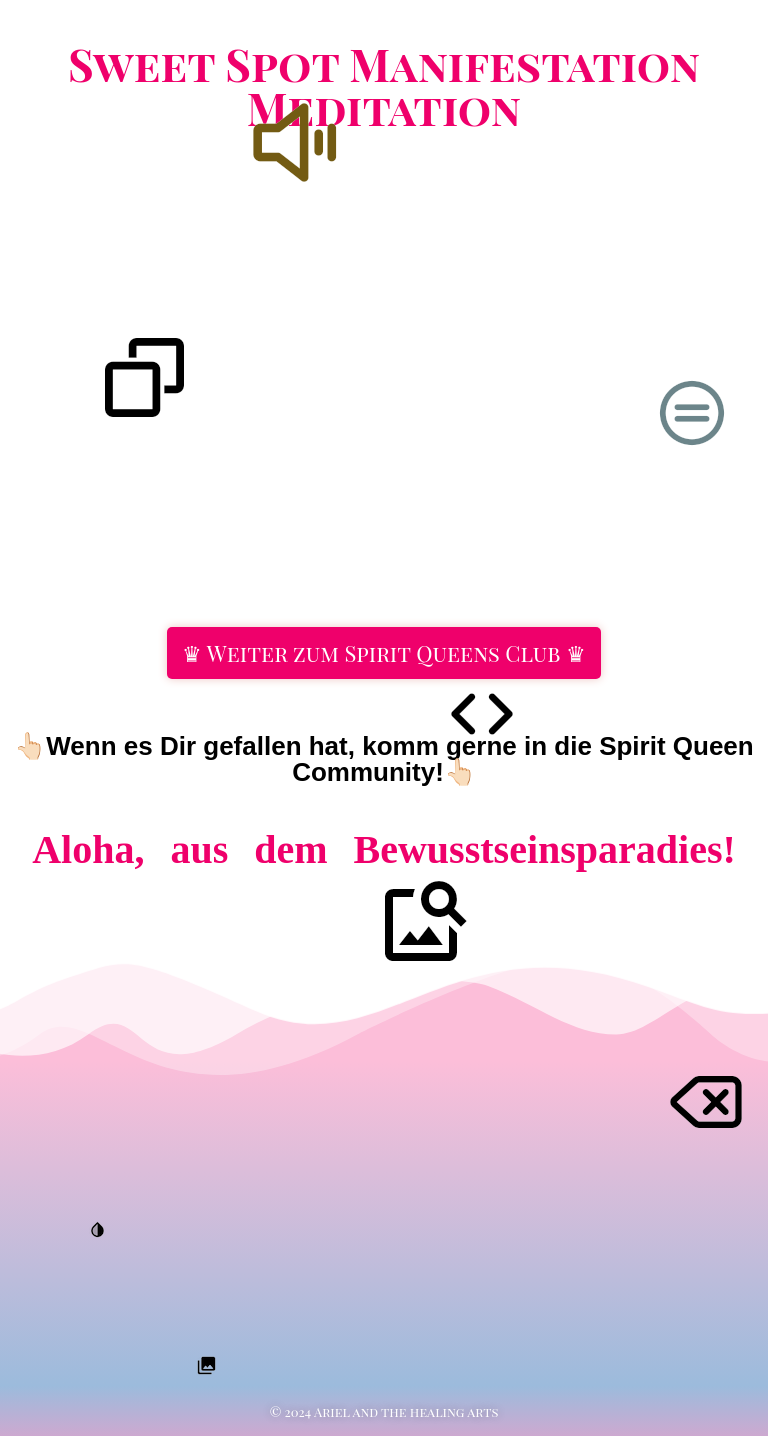 The image size is (768, 1436). Describe the element at coordinates (482, 714) in the screenshot. I see `expand or resize content horizontally` at that location.